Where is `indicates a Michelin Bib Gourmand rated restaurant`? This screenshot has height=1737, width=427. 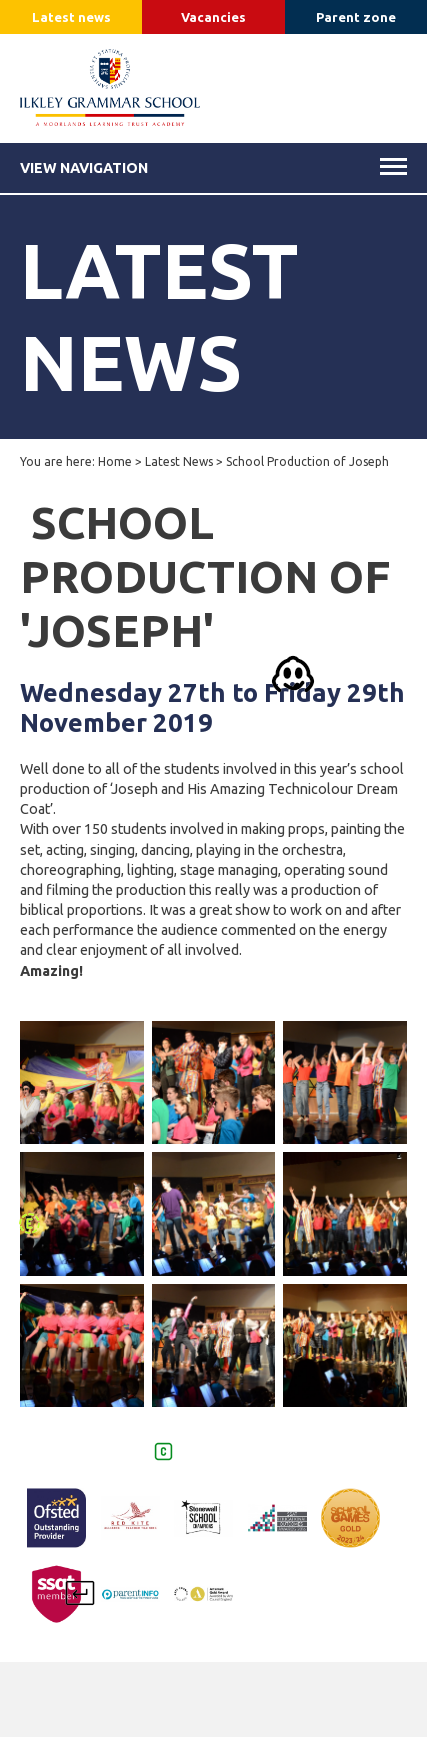 indicates a Michelin Bib Gourmand rated restaurant is located at coordinates (293, 675).